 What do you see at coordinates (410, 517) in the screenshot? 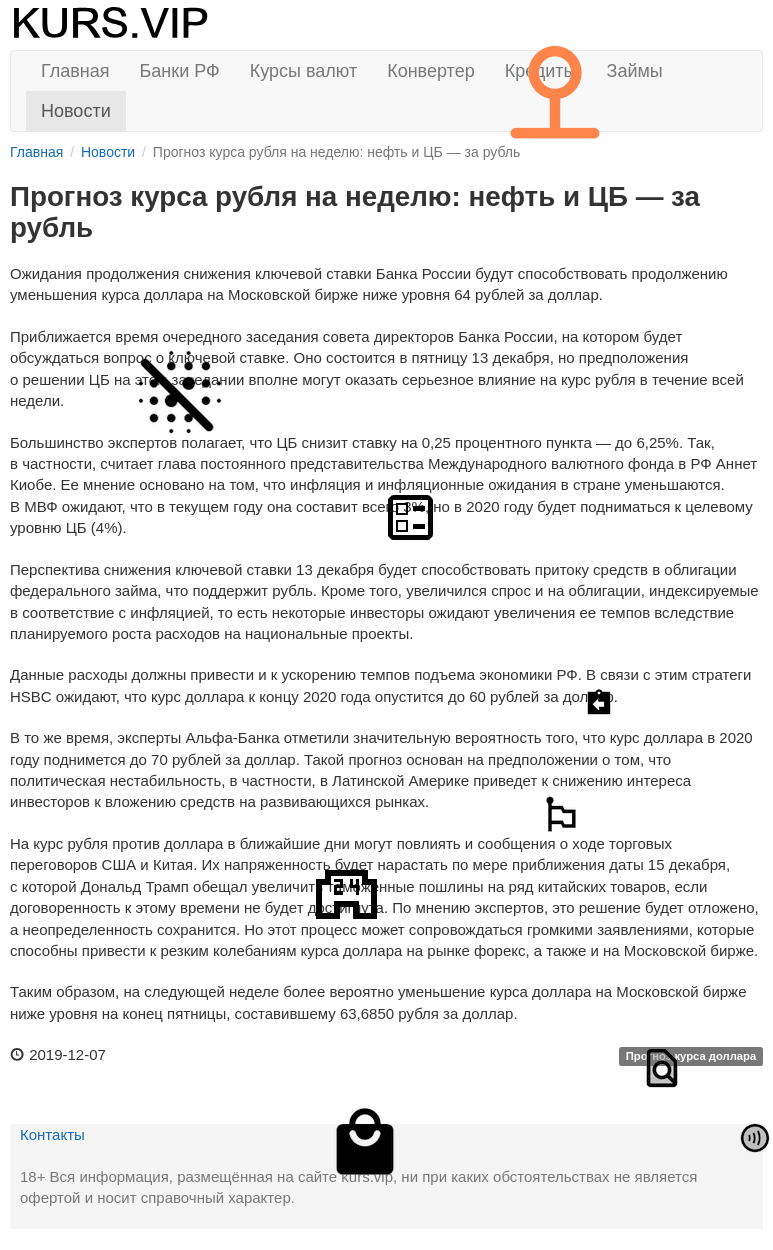
I see `view ballot or voting options` at bounding box center [410, 517].